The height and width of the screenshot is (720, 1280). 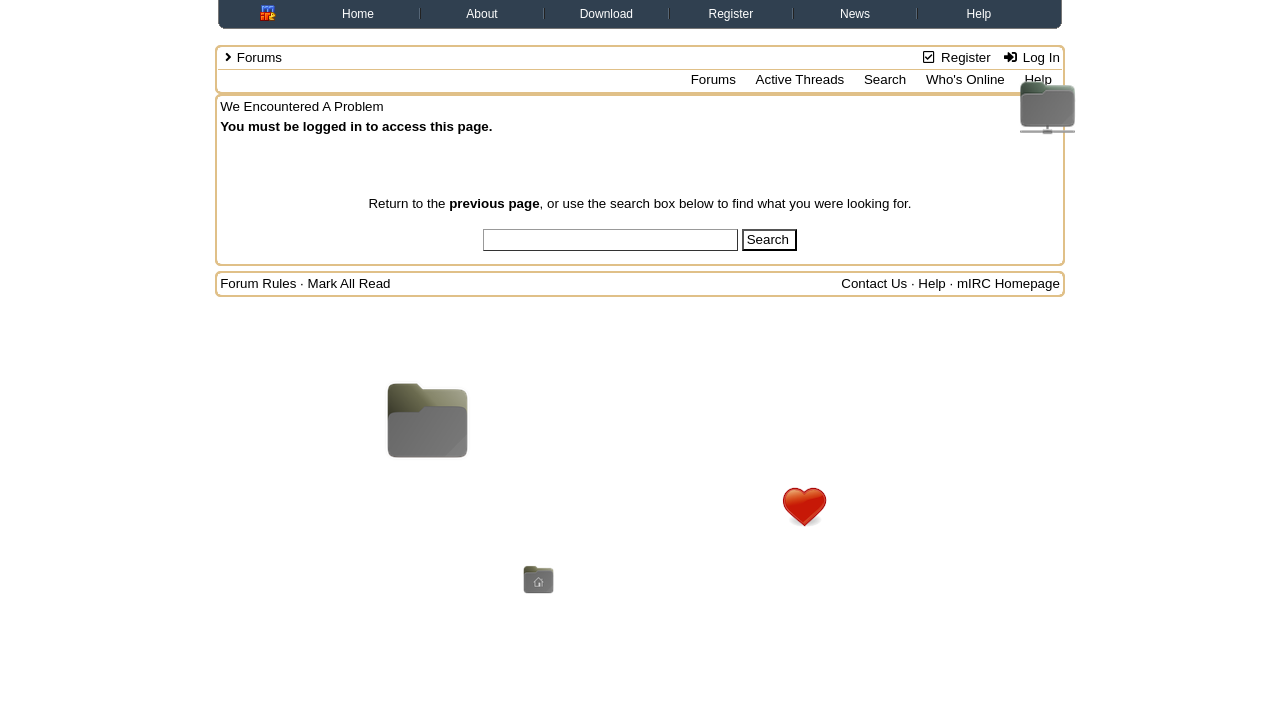 I want to click on indicates a valid drop target for dragging files, so click(x=427, y=420).